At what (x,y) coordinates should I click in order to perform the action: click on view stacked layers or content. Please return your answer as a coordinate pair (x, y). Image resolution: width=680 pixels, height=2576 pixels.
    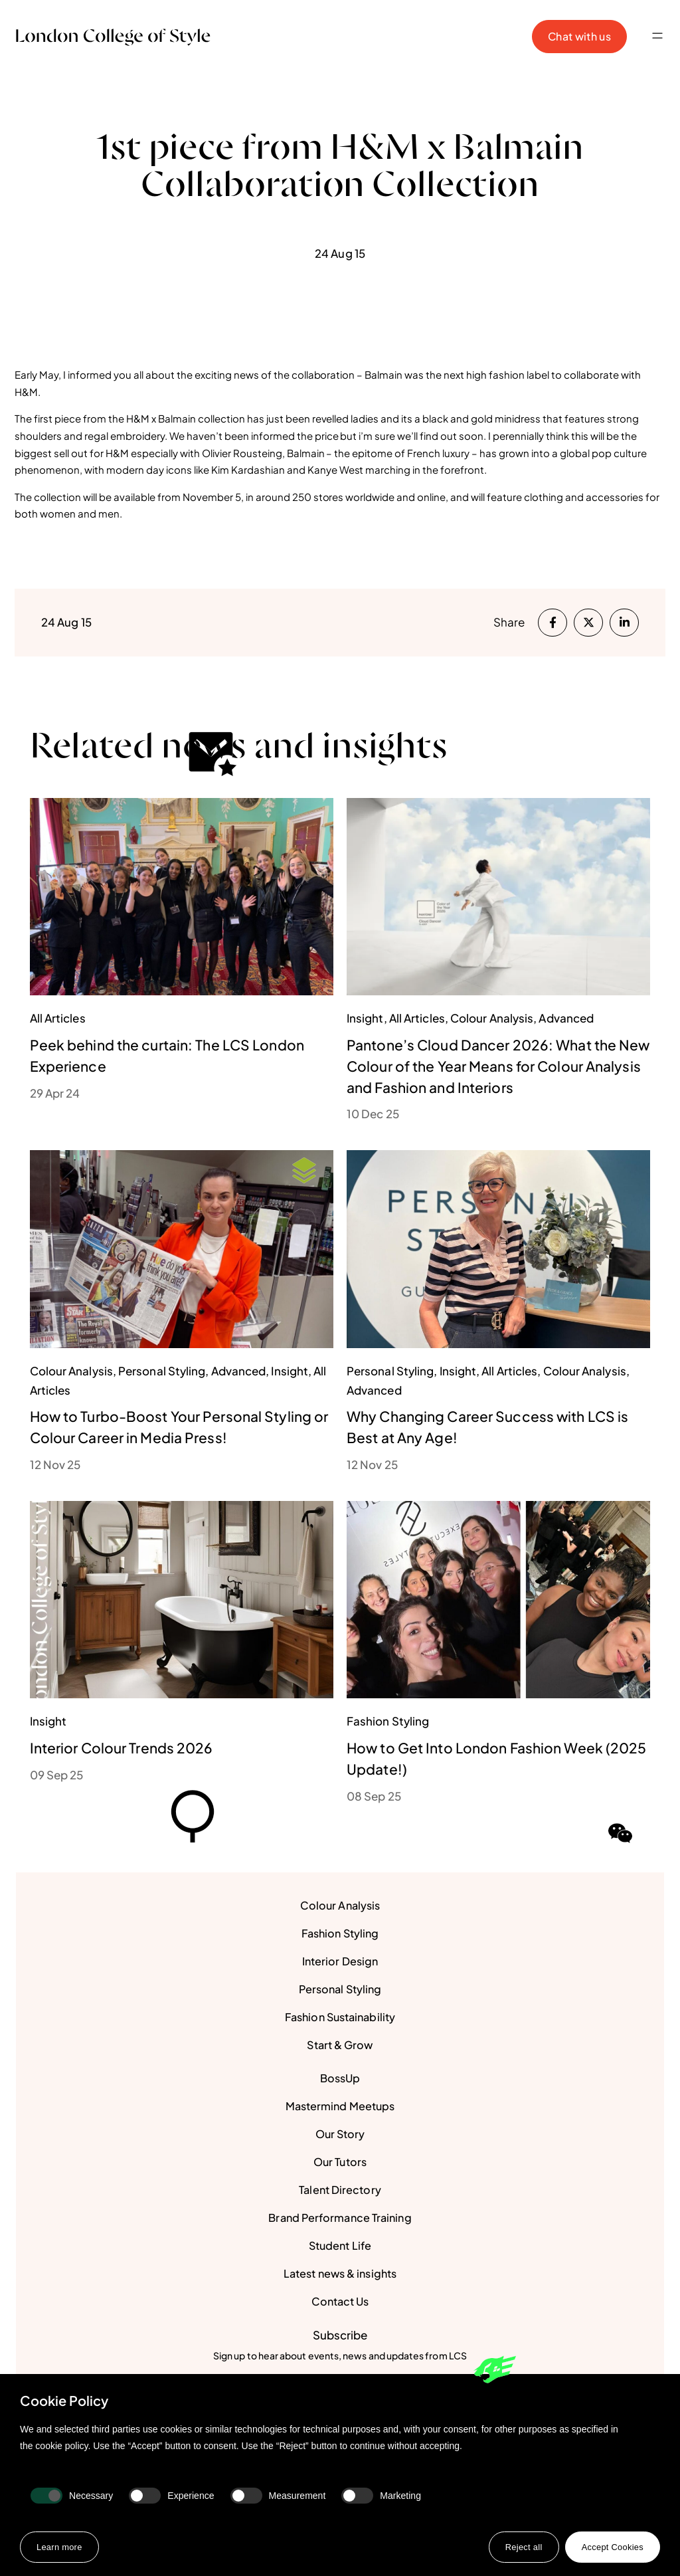
    Looking at the image, I should click on (304, 1171).